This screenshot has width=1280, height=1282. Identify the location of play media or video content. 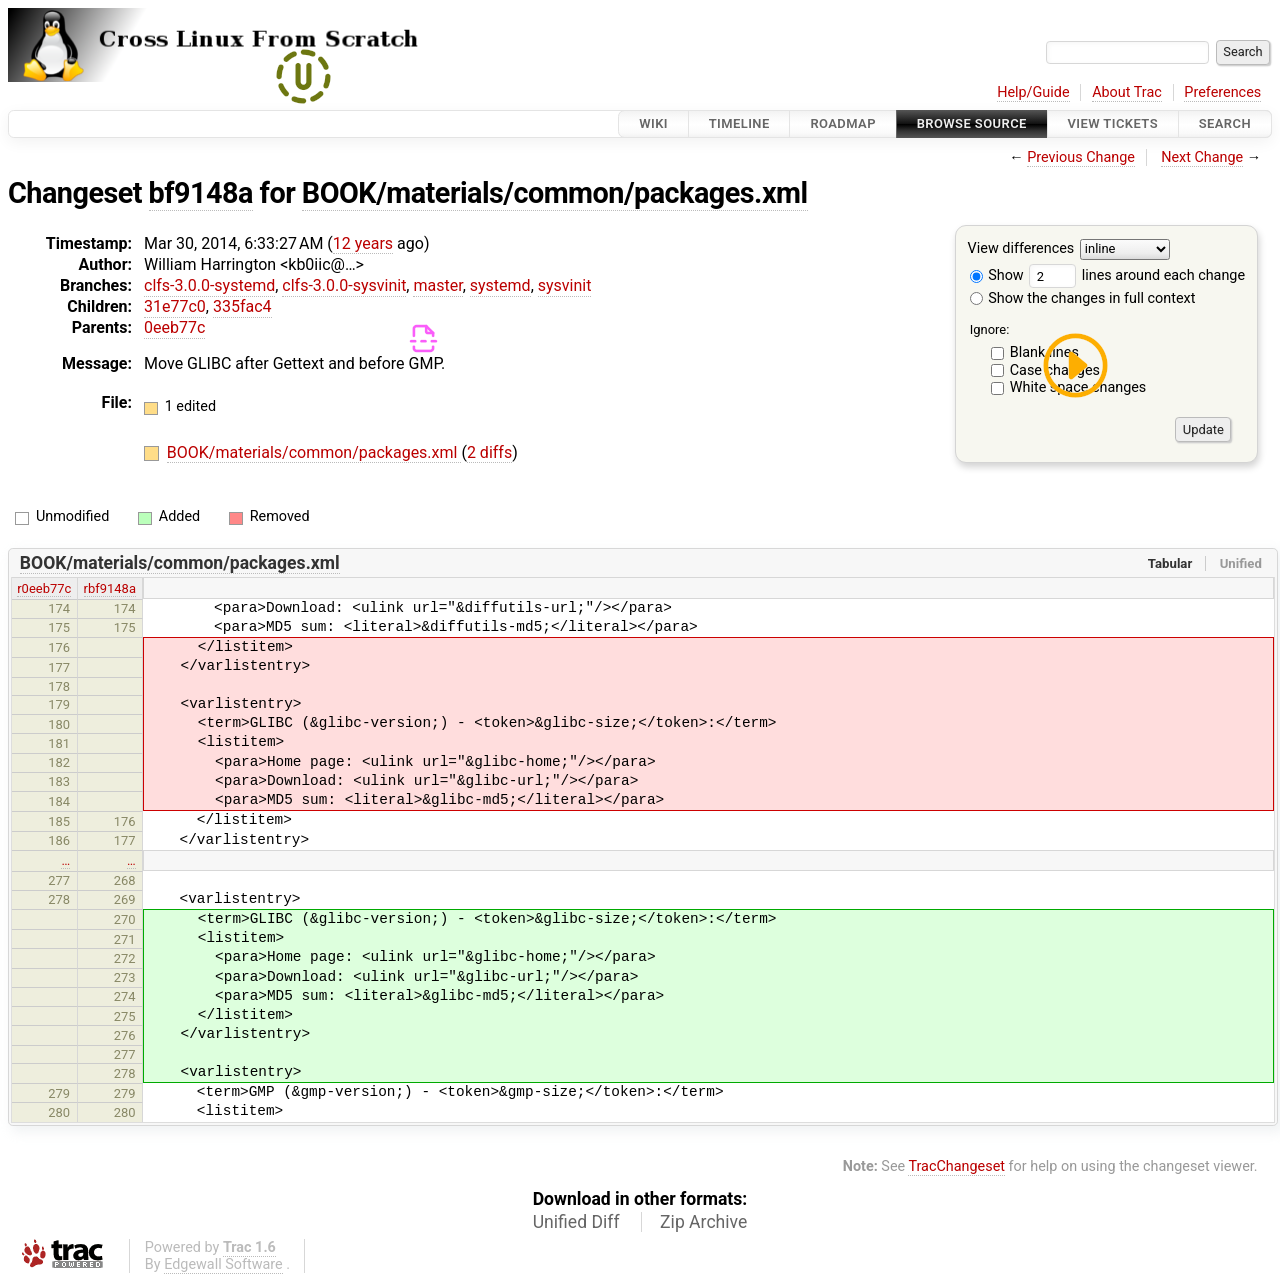
(1075, 365).